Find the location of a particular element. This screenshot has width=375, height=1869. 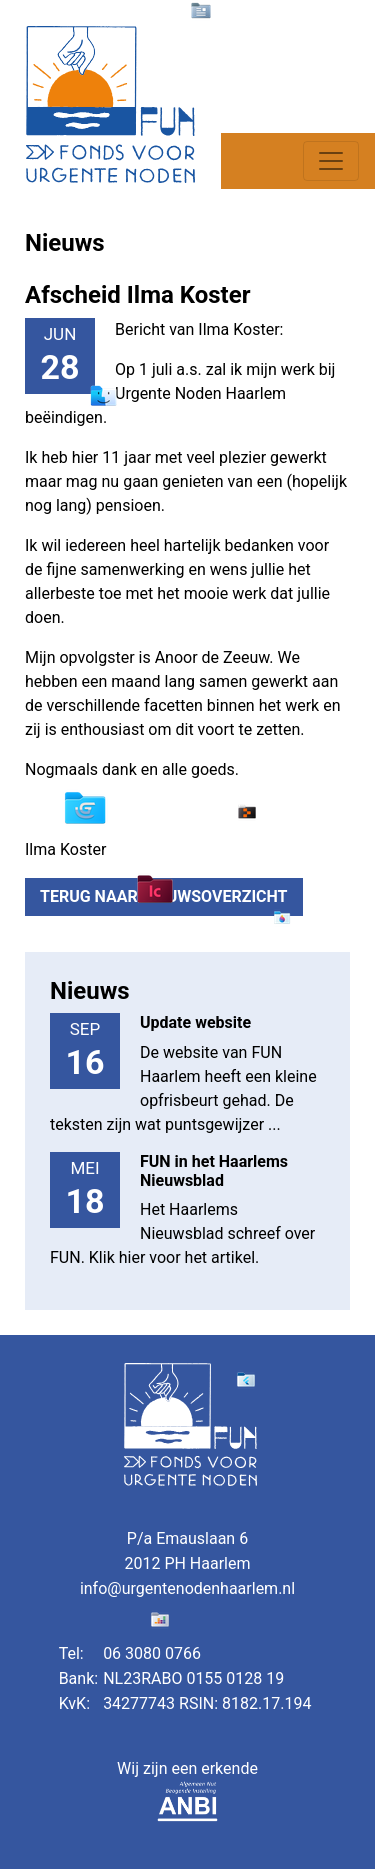

open finder to browse files and folders is located at coordinates (103, 396).